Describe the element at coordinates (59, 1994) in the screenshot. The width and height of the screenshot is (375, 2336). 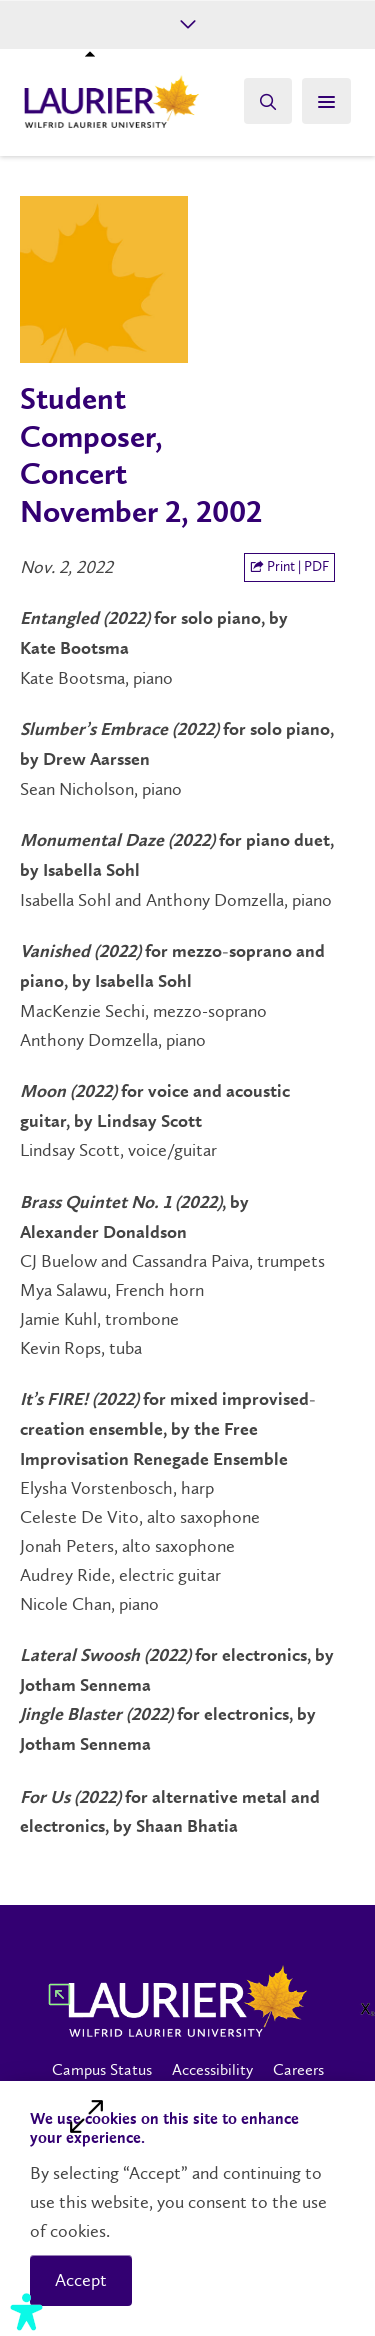
I see `navigate to the top-left or go back diagonally` at that location.